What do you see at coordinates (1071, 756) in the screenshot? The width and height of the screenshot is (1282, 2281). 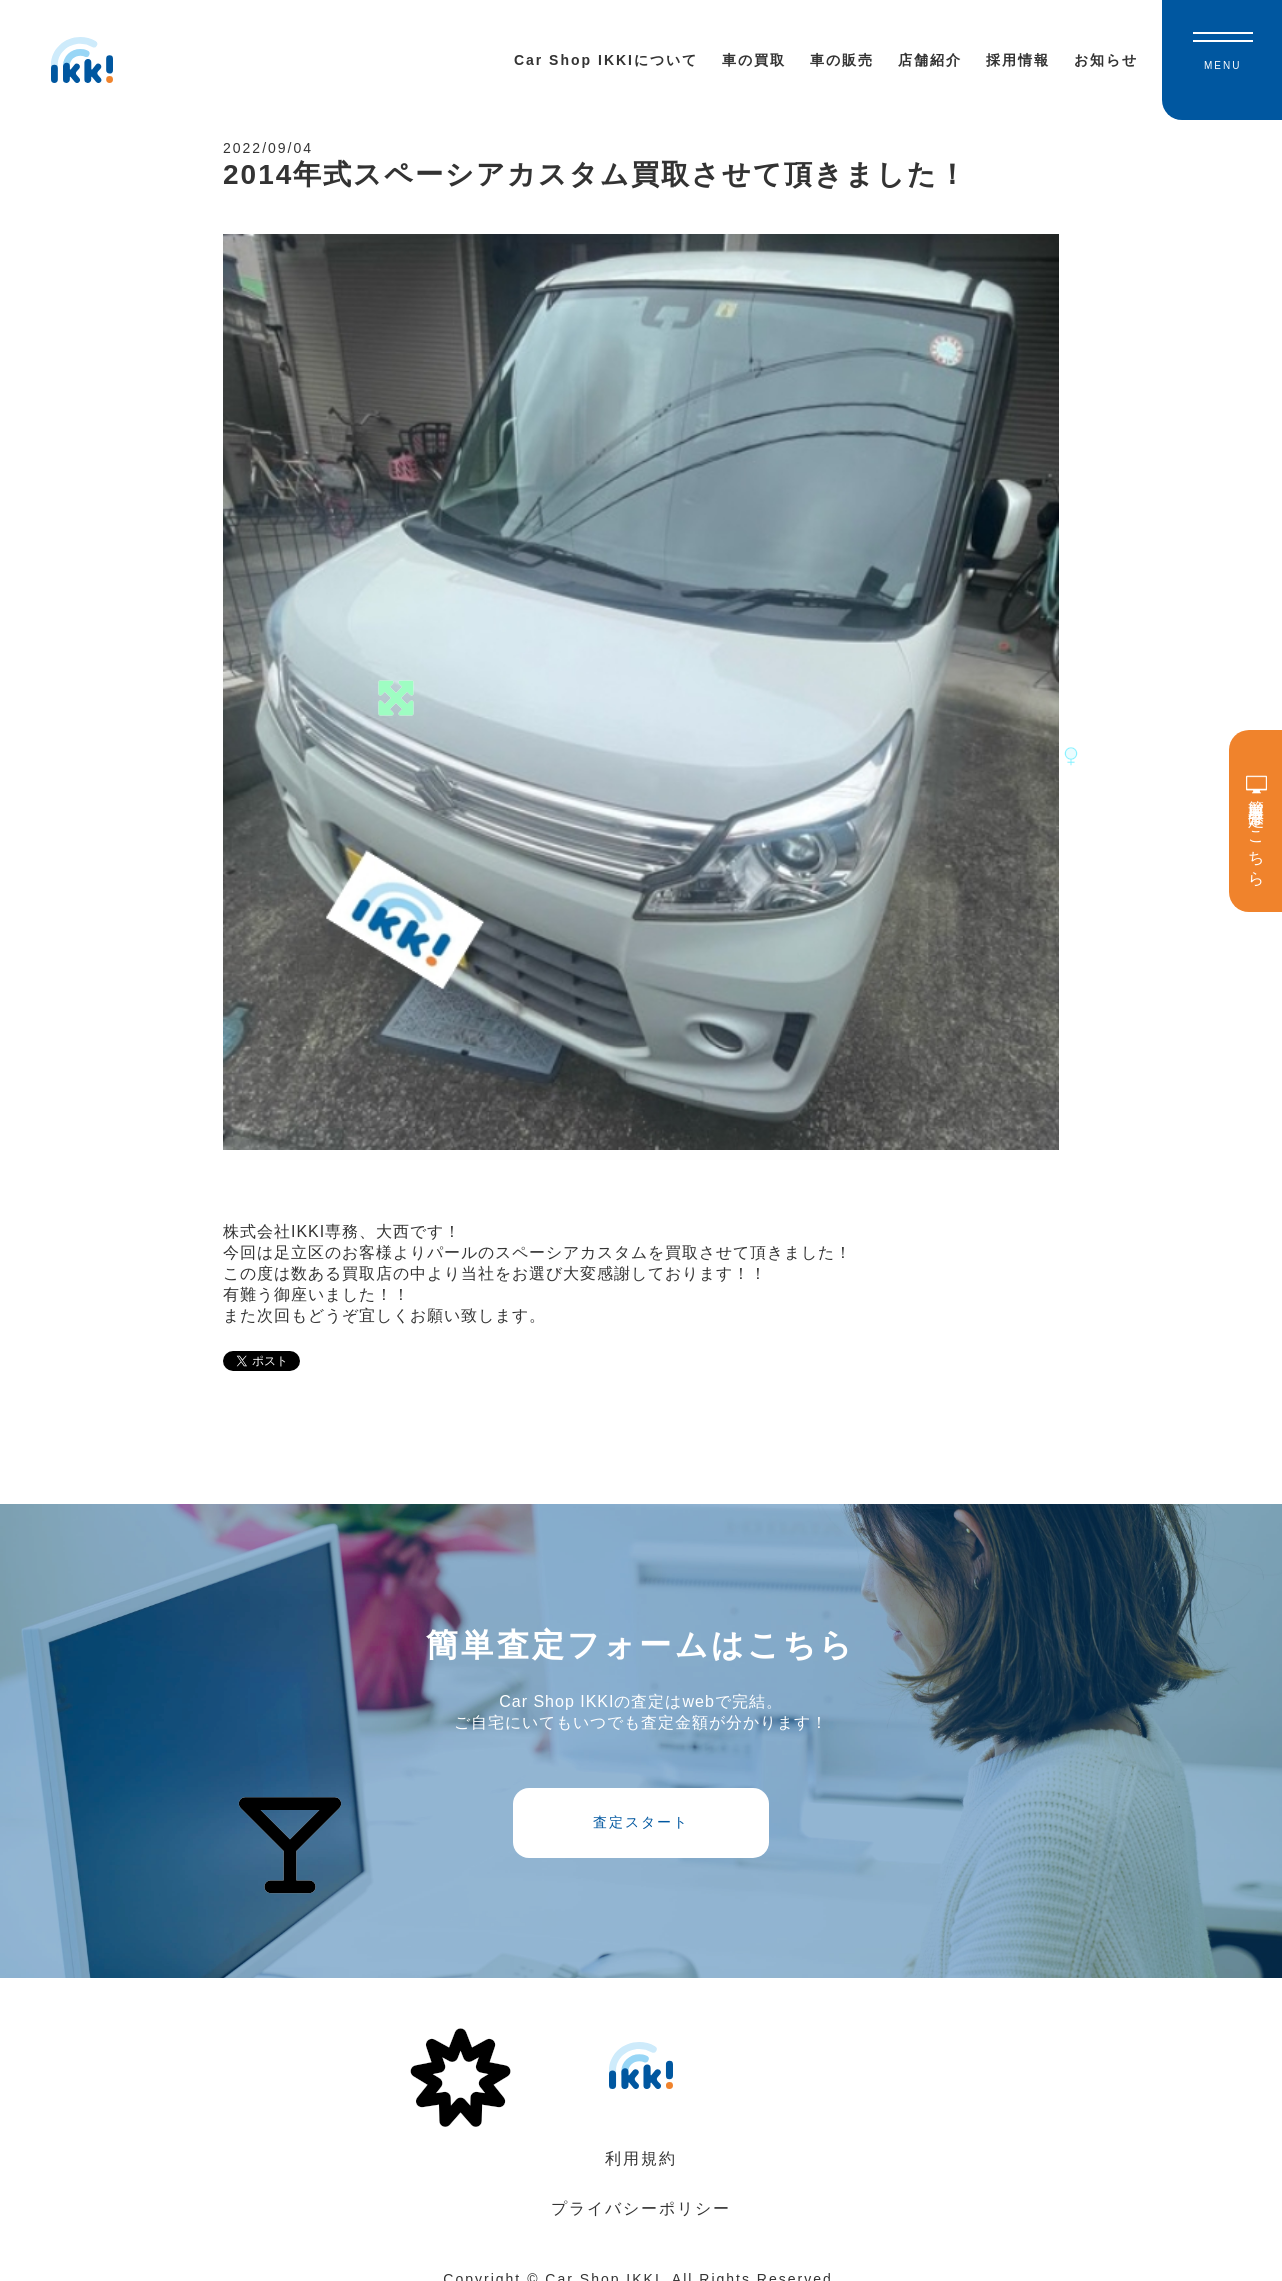 I see `indicates female gender option` at bounding box center [1071, 756].